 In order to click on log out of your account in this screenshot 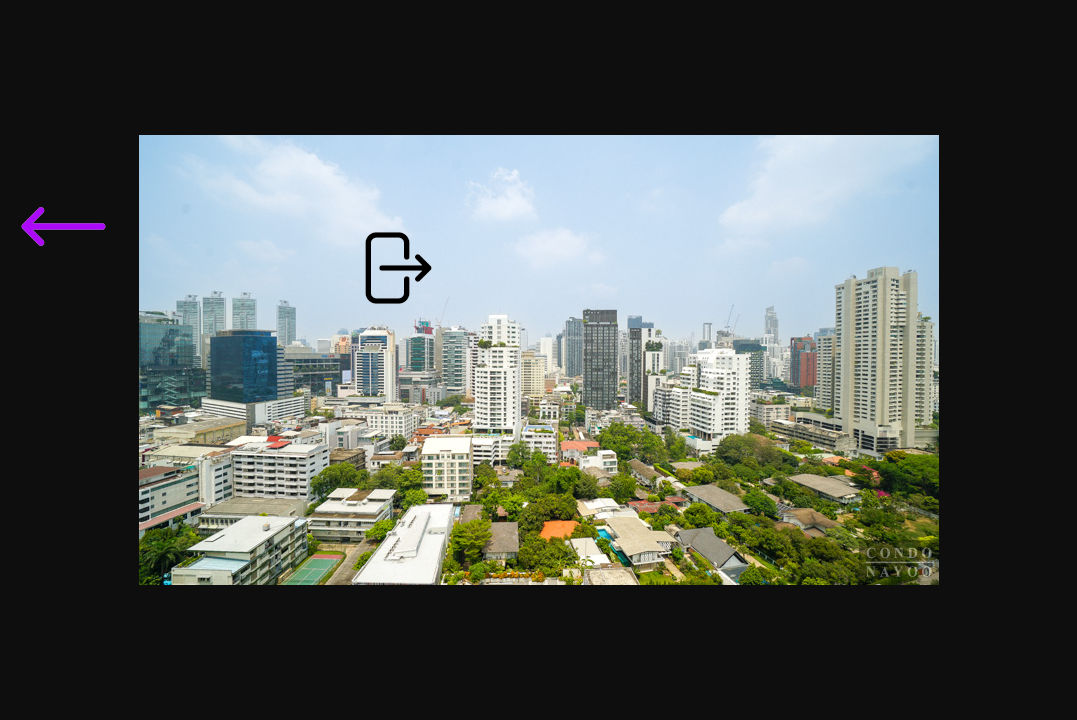, I will do `click(393, 268)`.